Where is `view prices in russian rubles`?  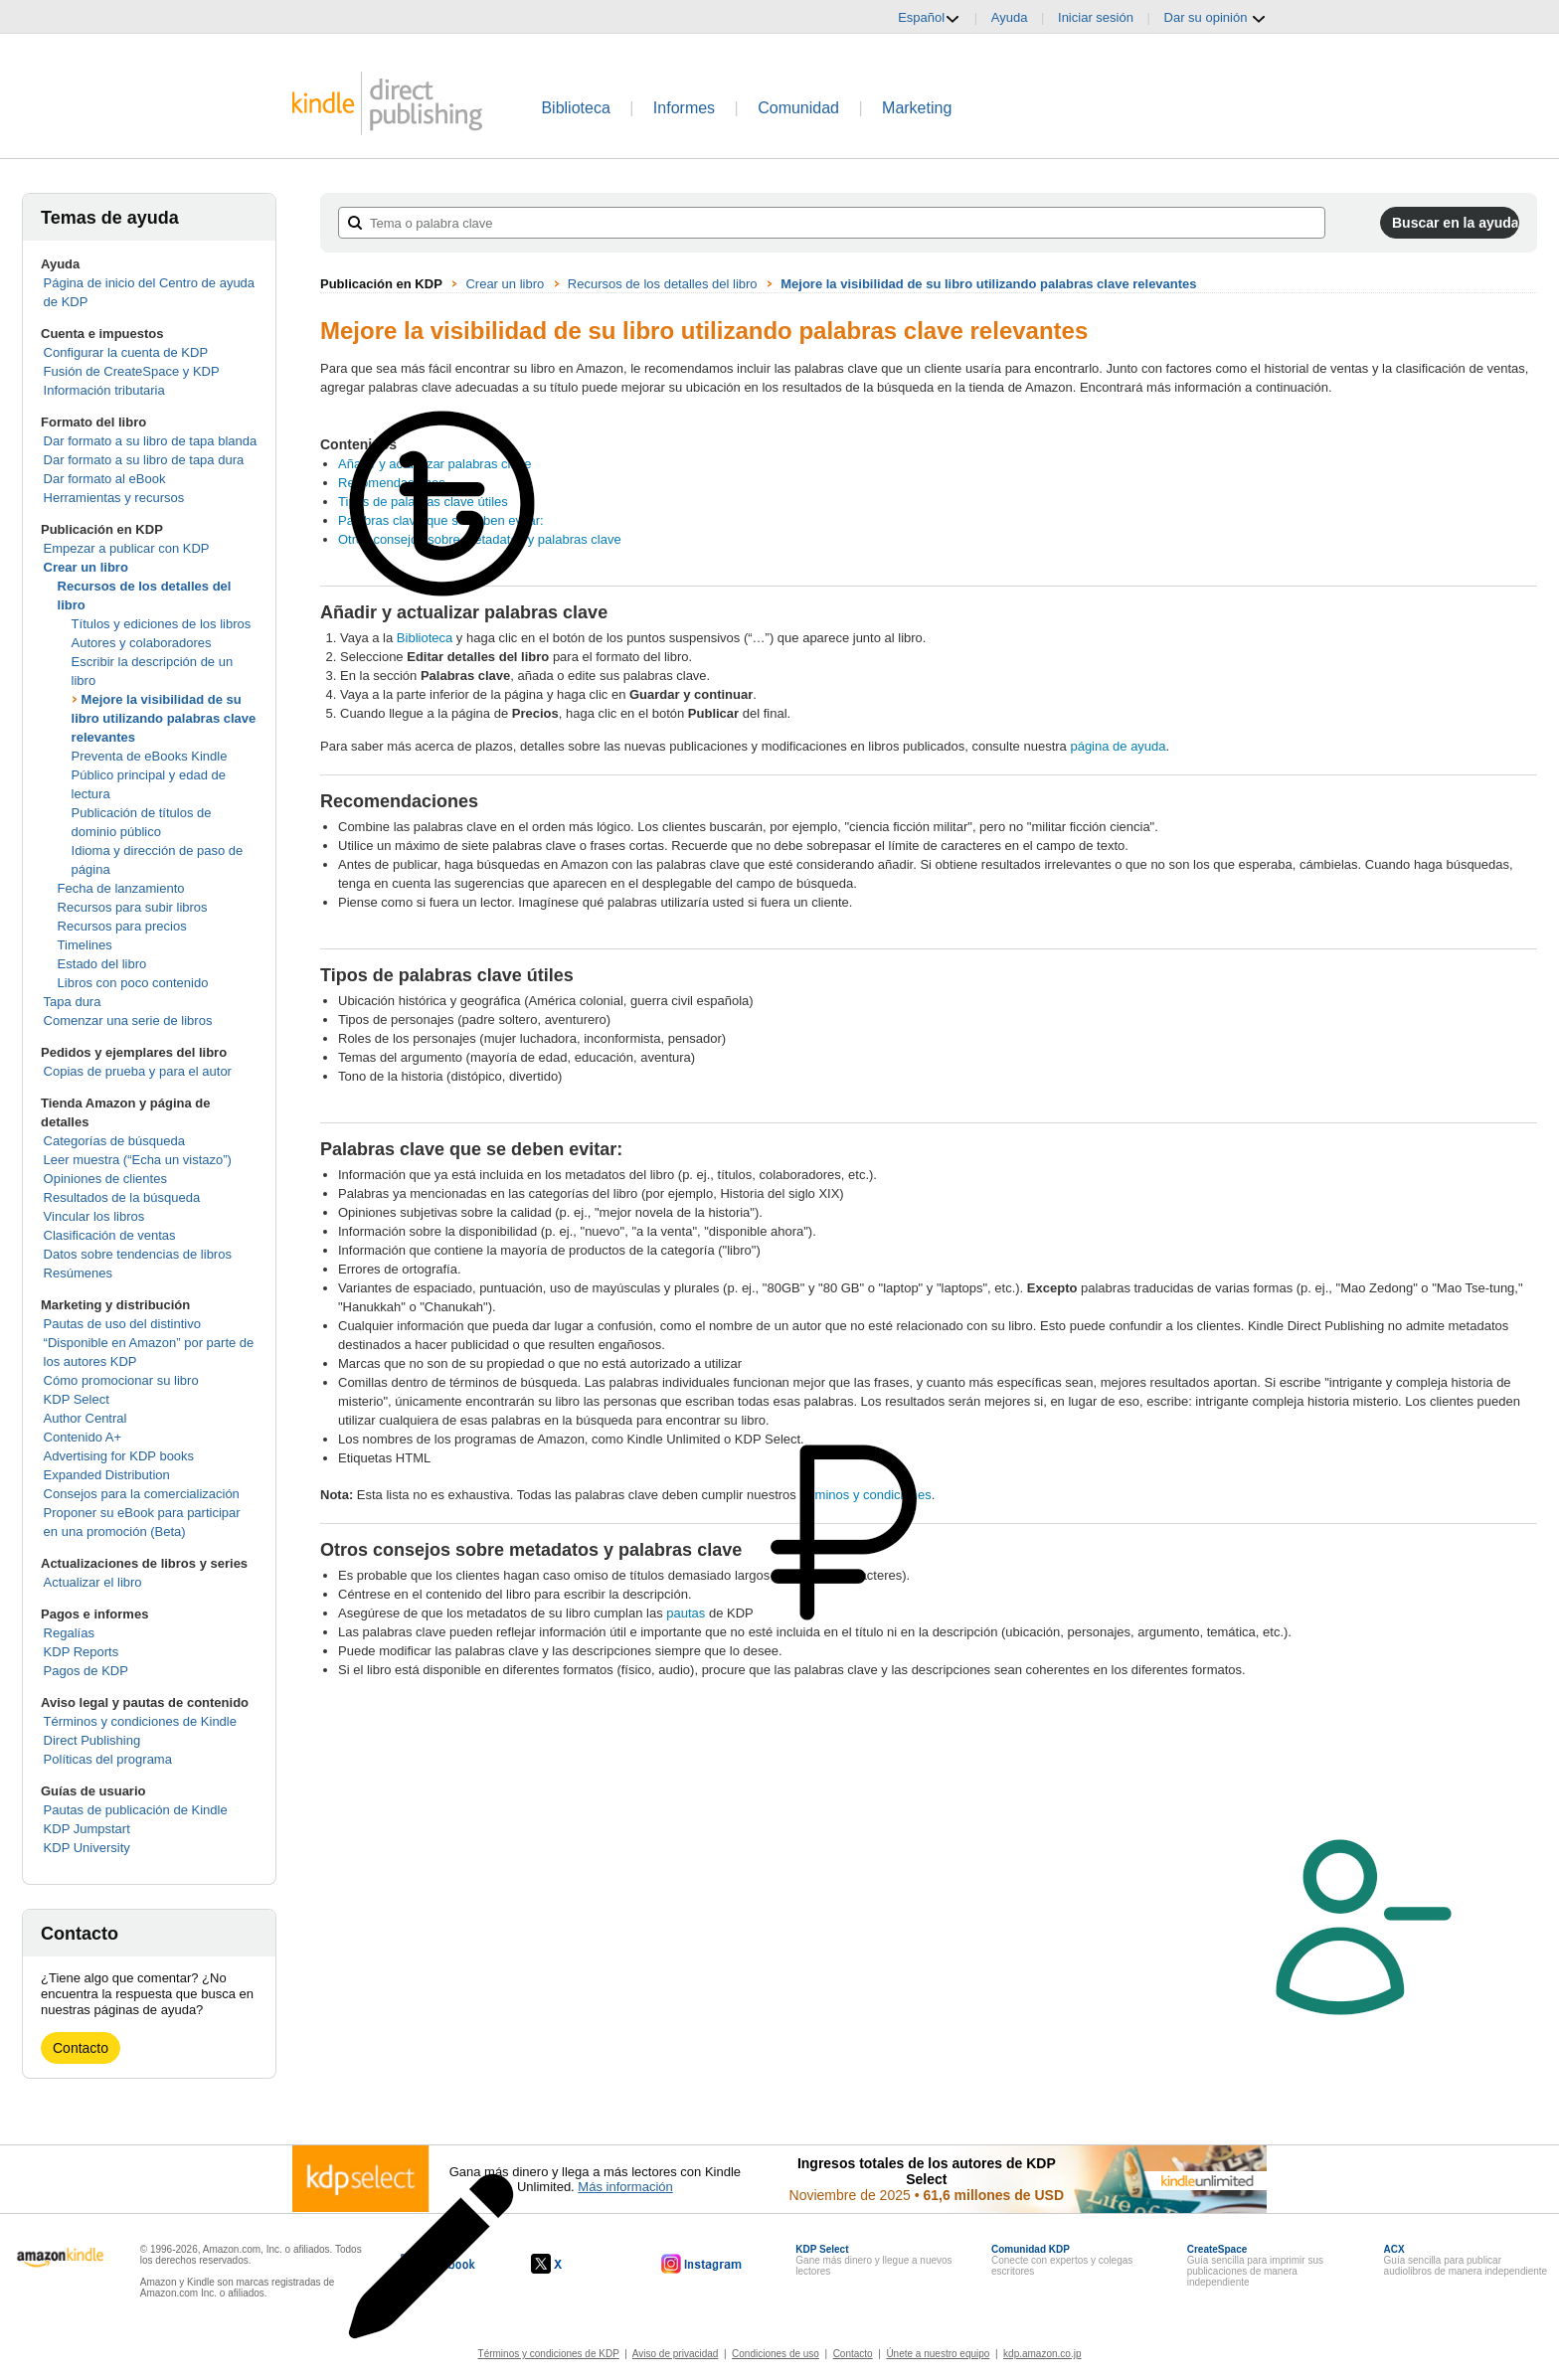
view prices in russian rubles is located at coordinates (843, 1532).